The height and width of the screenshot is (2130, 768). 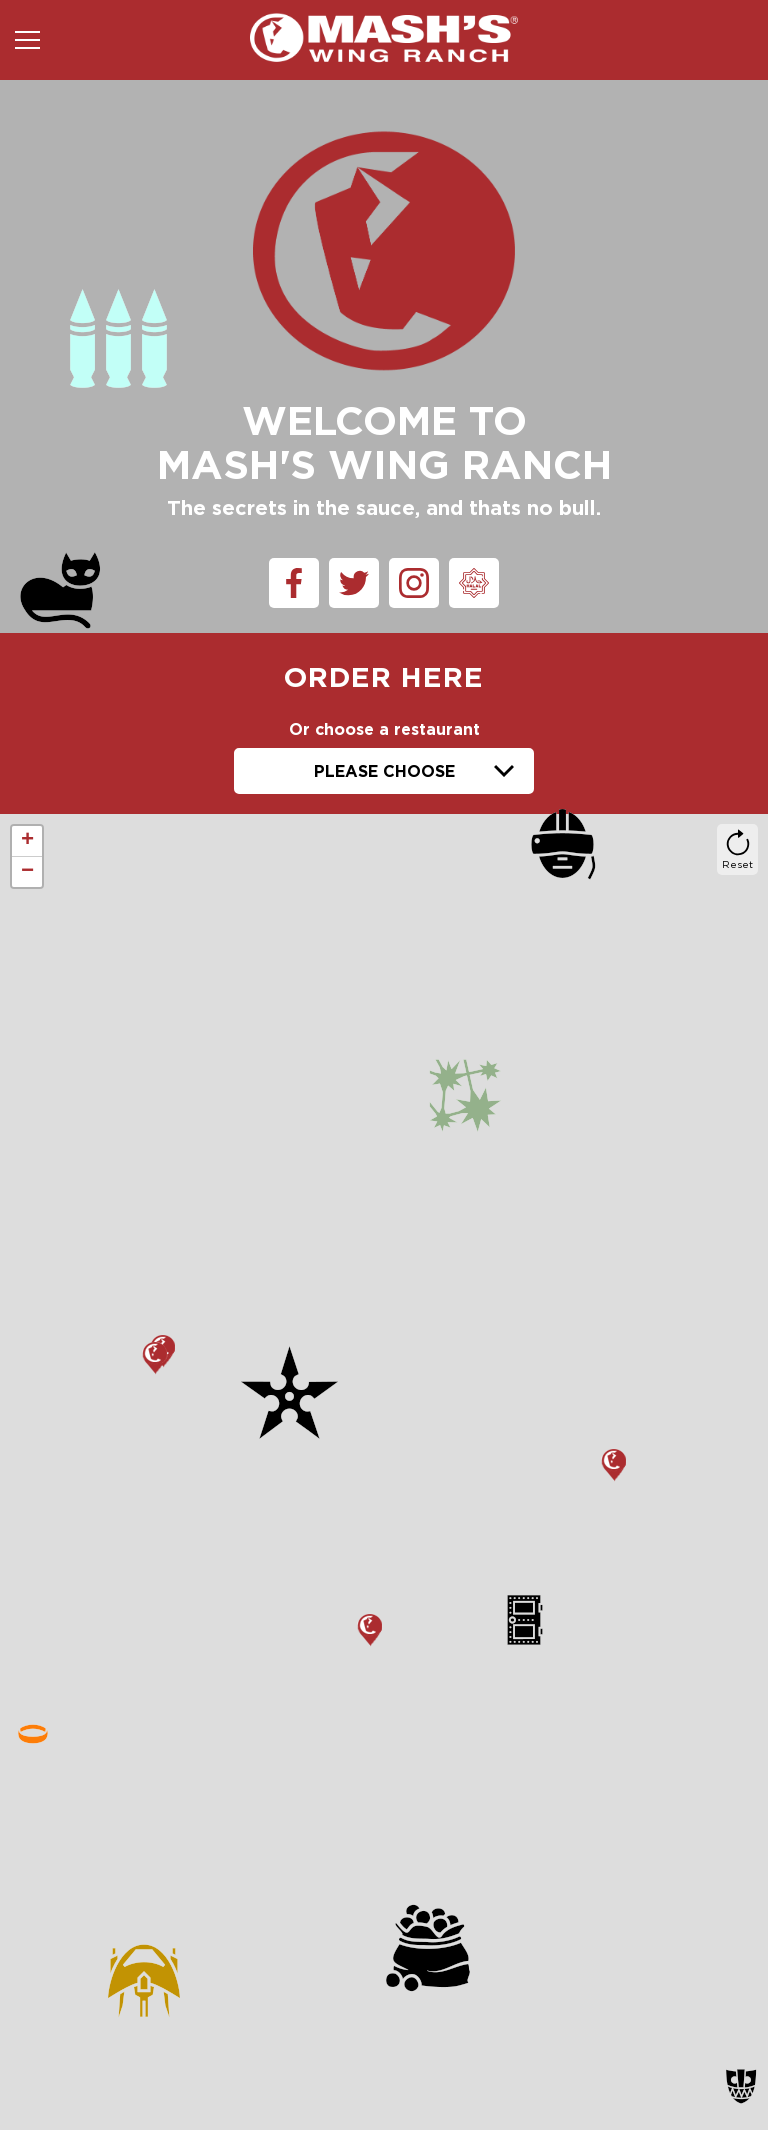 I want to click on ninja or stealth game mode, so click(x=289, y=1392).